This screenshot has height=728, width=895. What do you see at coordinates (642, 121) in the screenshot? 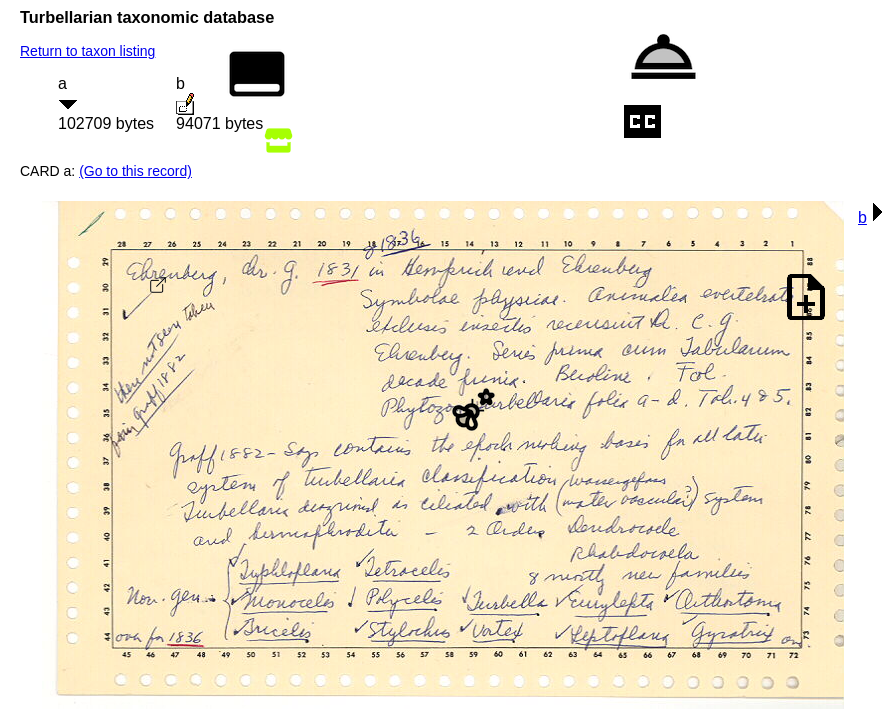
I see `enable closed captions for video content` at bounding box center [642, 121].